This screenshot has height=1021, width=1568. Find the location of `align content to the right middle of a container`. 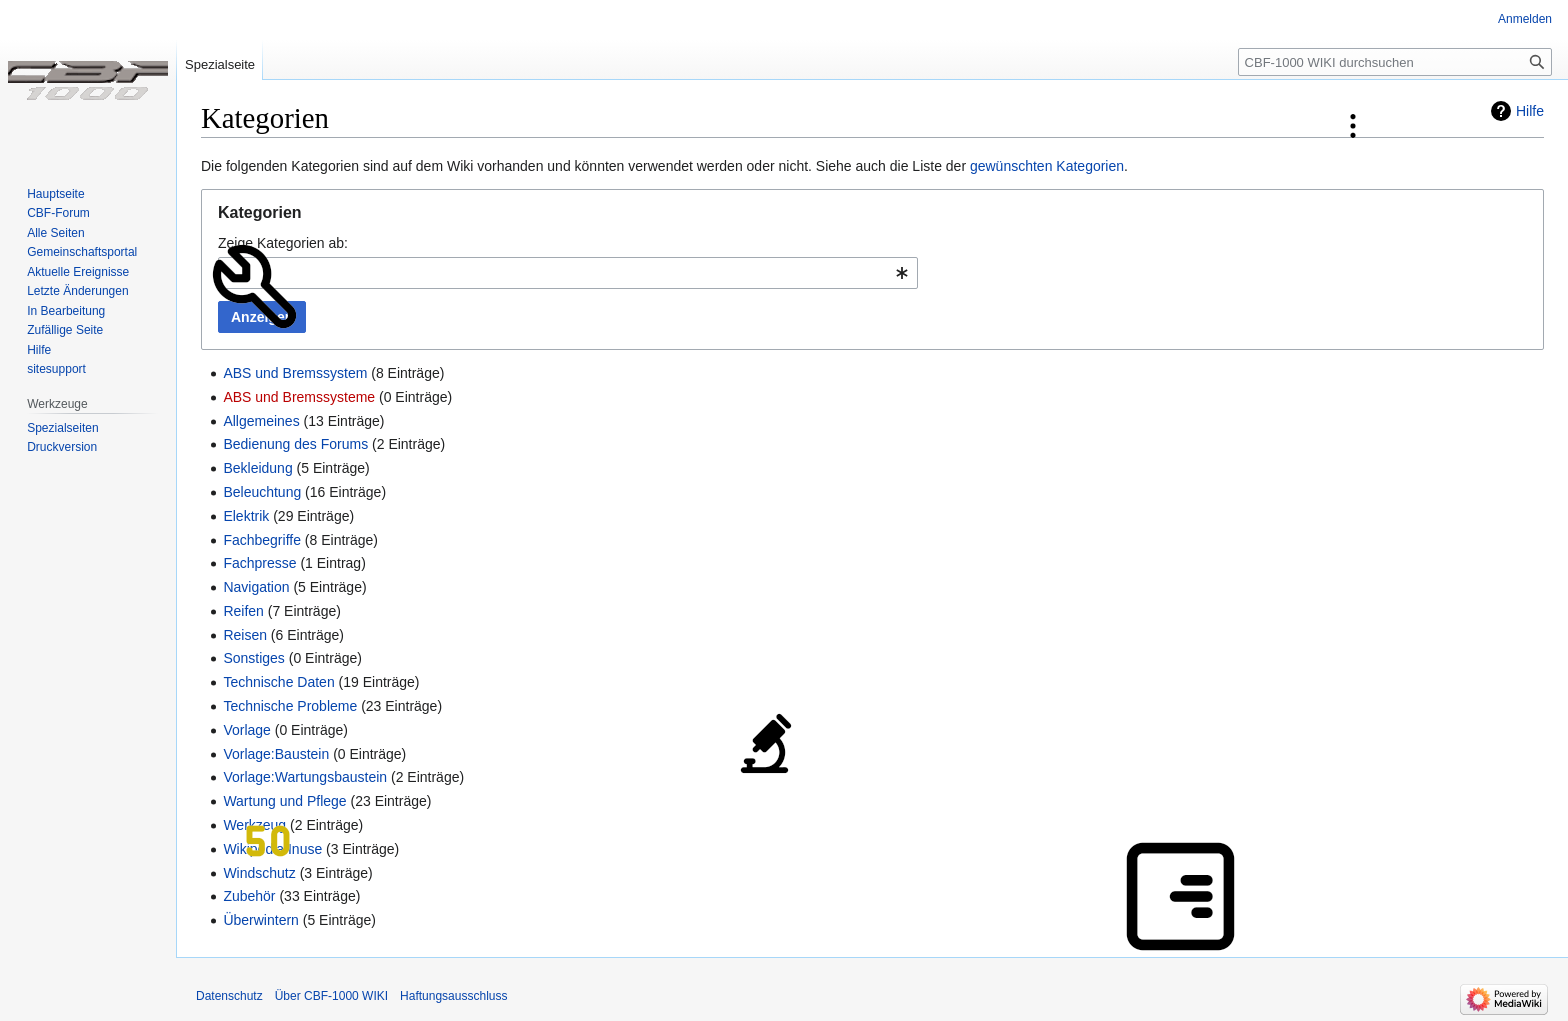

align content to the right middle of a container is located at coordinates (1180, 896).